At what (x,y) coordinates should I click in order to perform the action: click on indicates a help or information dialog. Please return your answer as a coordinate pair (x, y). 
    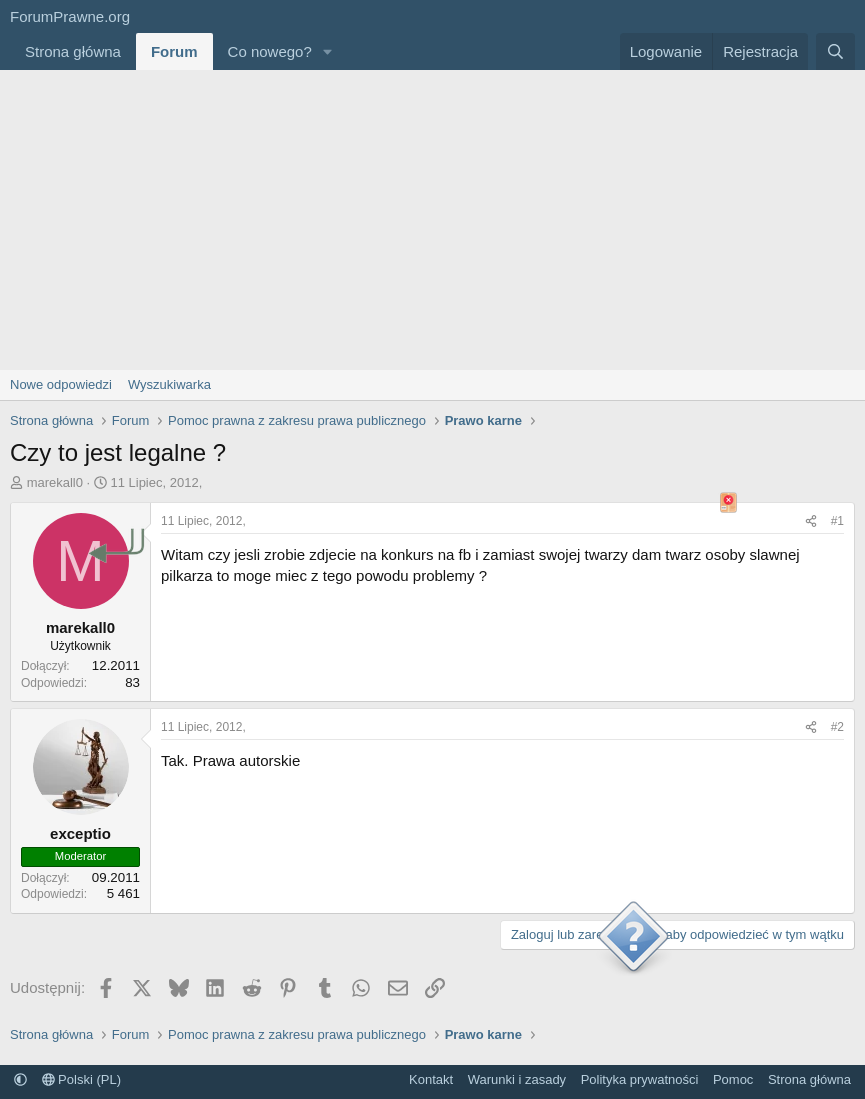
    Looking at the image, I should click on (633, 937).